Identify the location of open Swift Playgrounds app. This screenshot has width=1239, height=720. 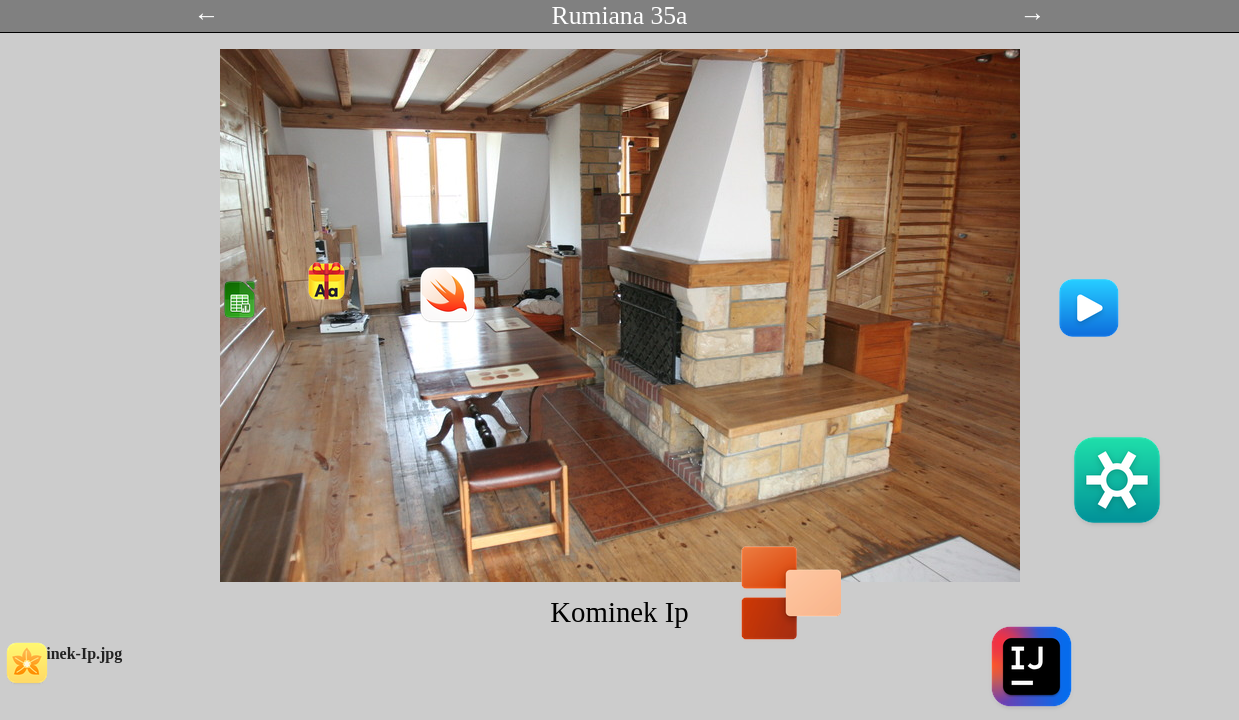
(447, 294).